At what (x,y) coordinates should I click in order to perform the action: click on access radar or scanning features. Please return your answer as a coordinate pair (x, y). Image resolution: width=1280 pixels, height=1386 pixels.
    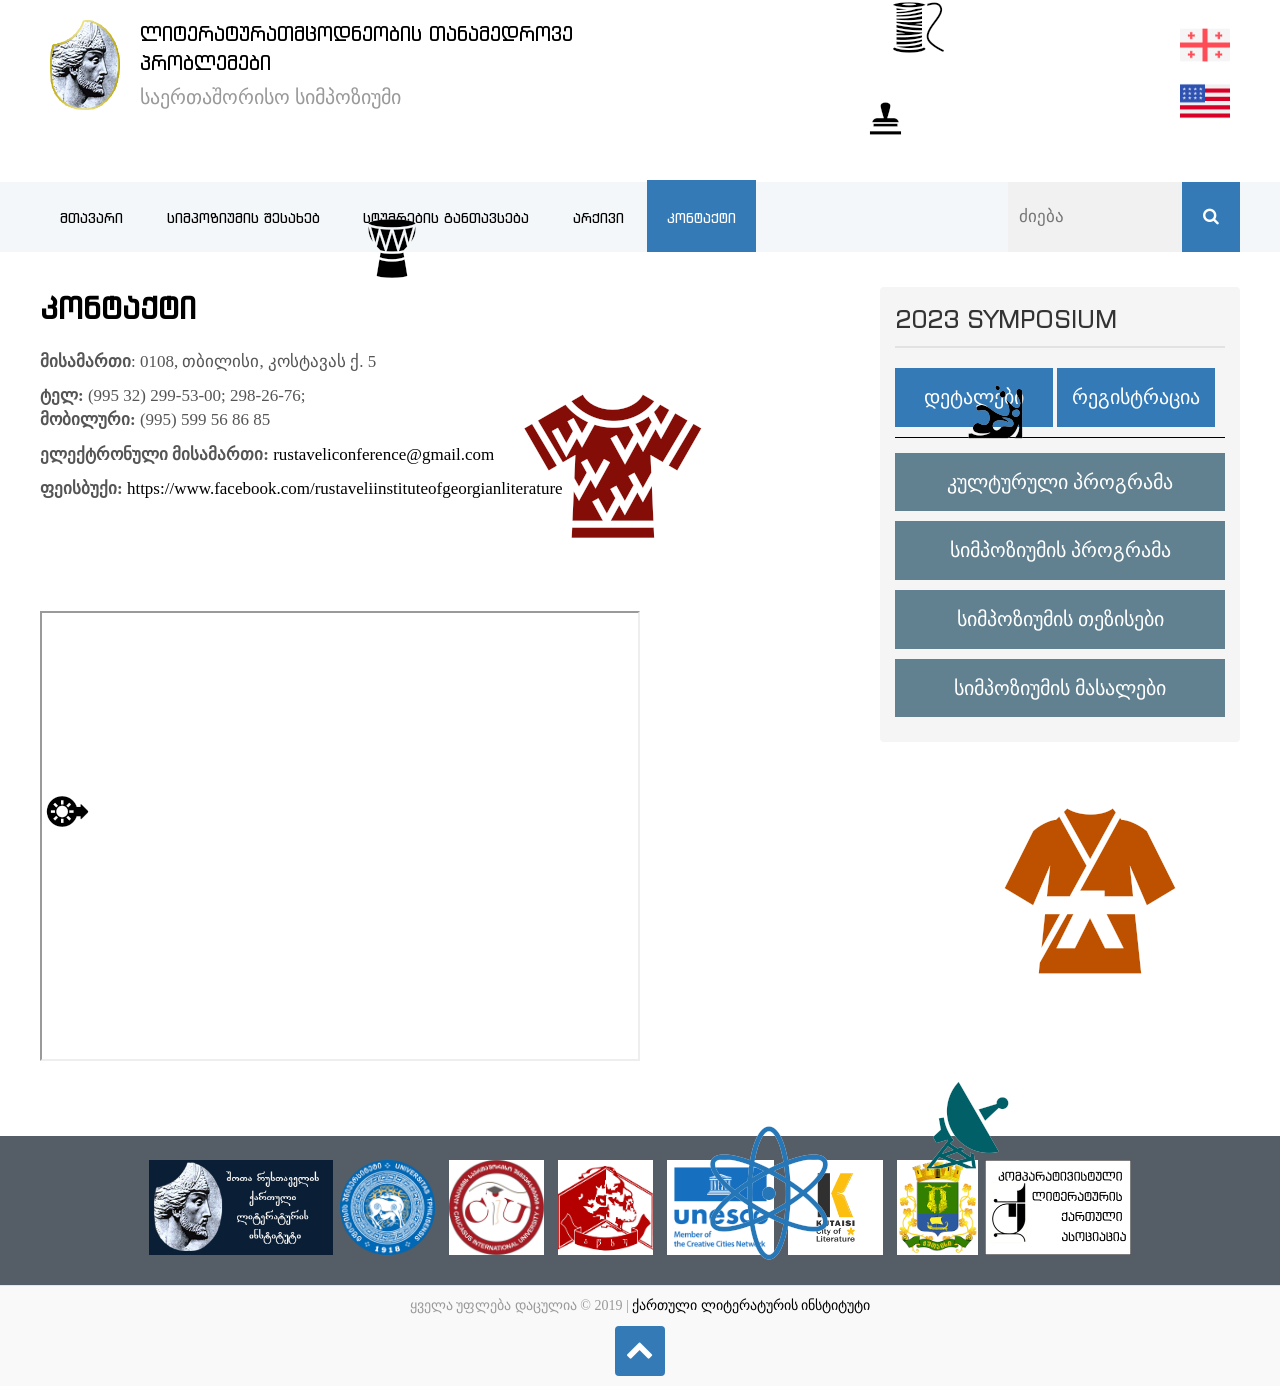
    Looking at the image, I should click on (964, 1124).